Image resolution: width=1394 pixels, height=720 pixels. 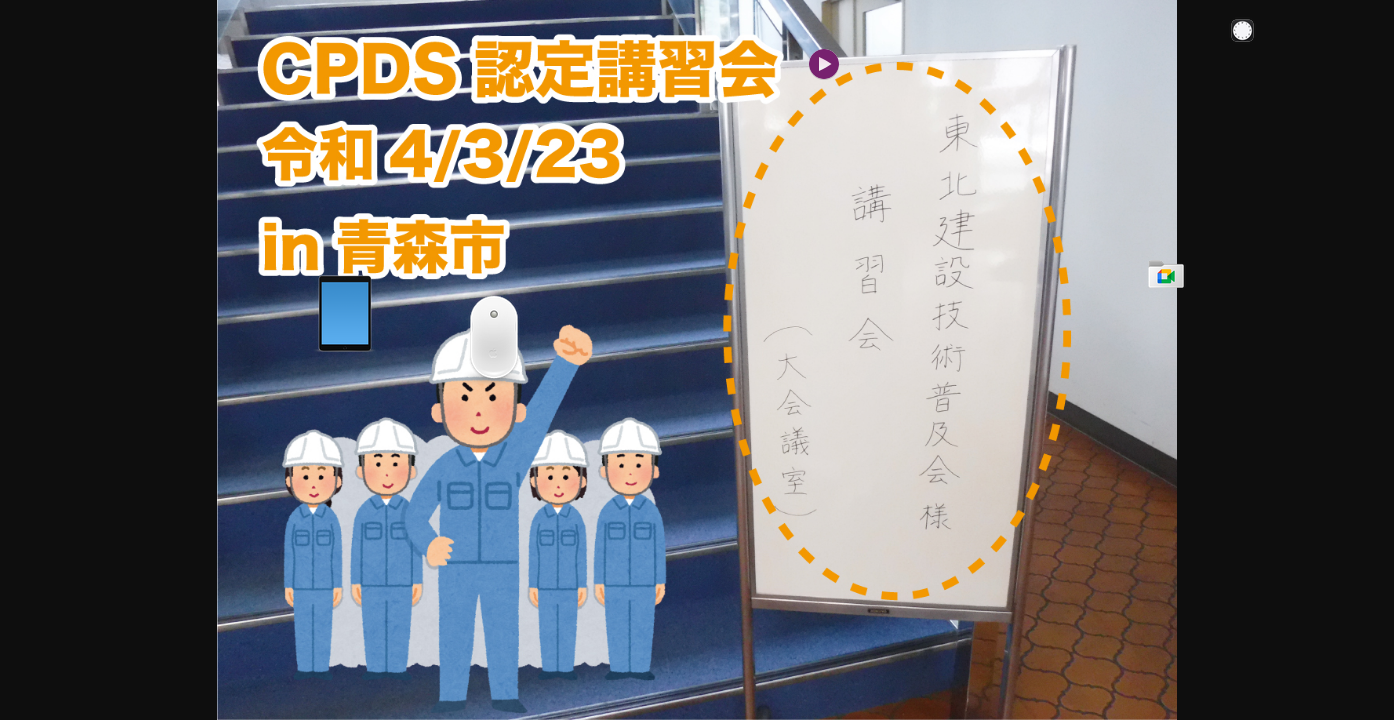 I want to click on open folder containing Google Meet files, so click(x=1166, y=275).